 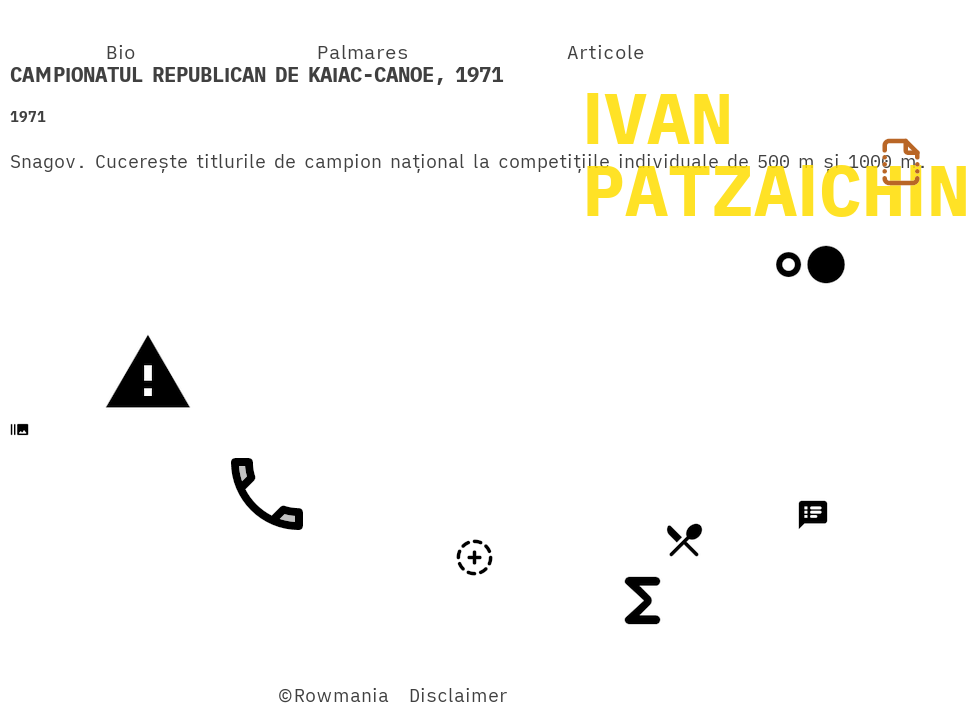 What do you see at coordinates (813, 515) in the screenshot?
I see `view speaker notes or presentation talking points` at bounding box center [813, 515].